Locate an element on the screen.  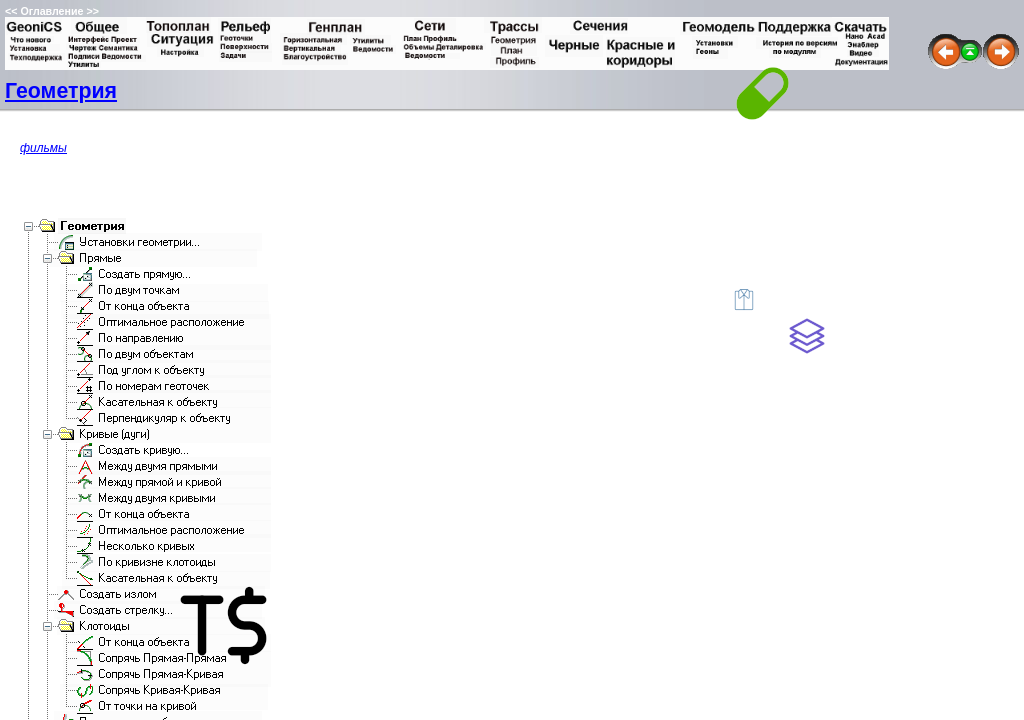
represents Tongan paʻanga currency (T$) is located at coordinates (223, 625).